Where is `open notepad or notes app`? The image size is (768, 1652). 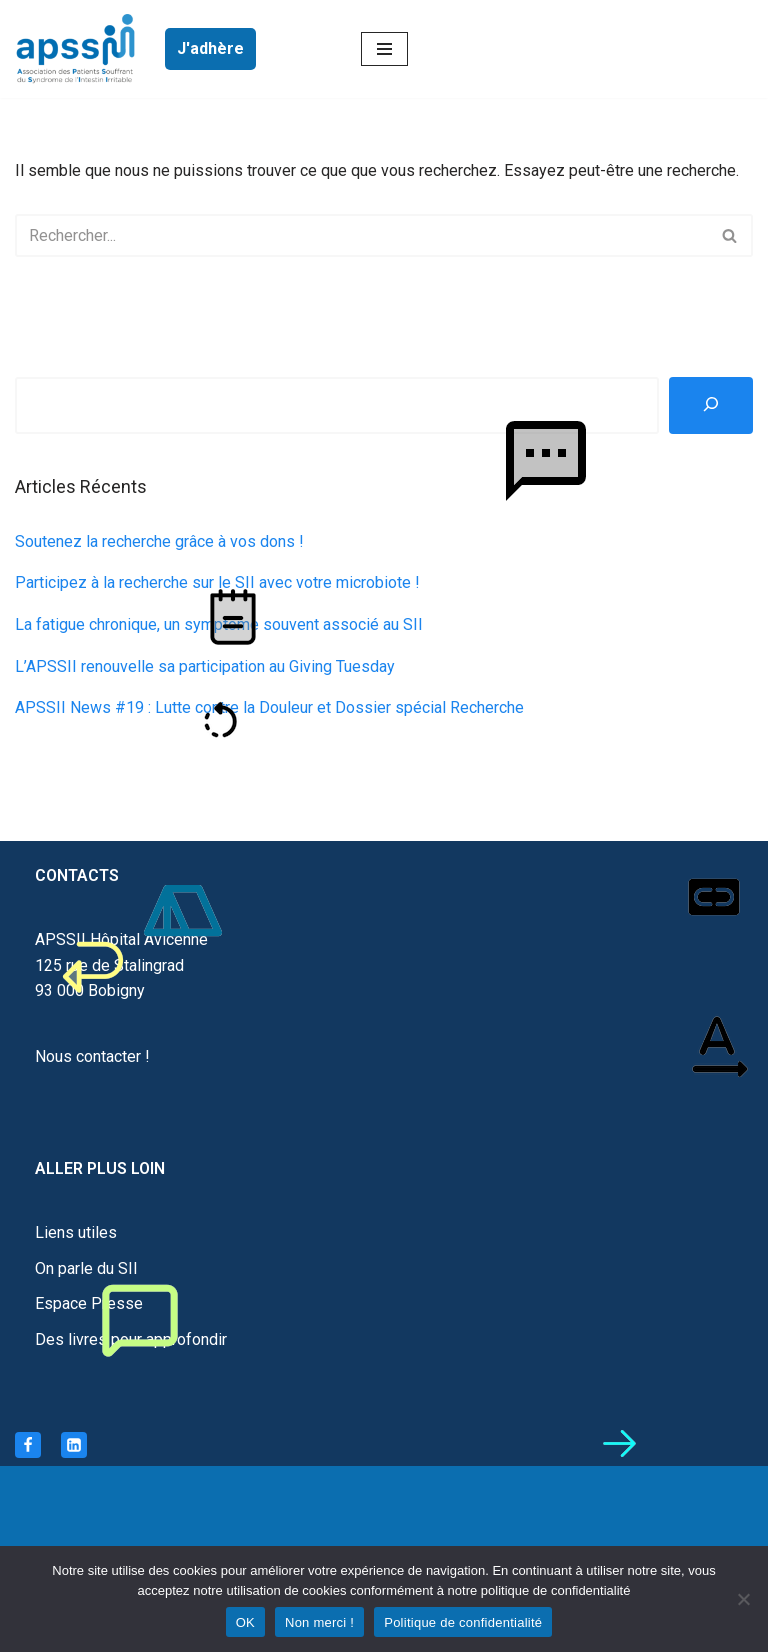
open notepad or notes app is located at coordinates (233, 618).